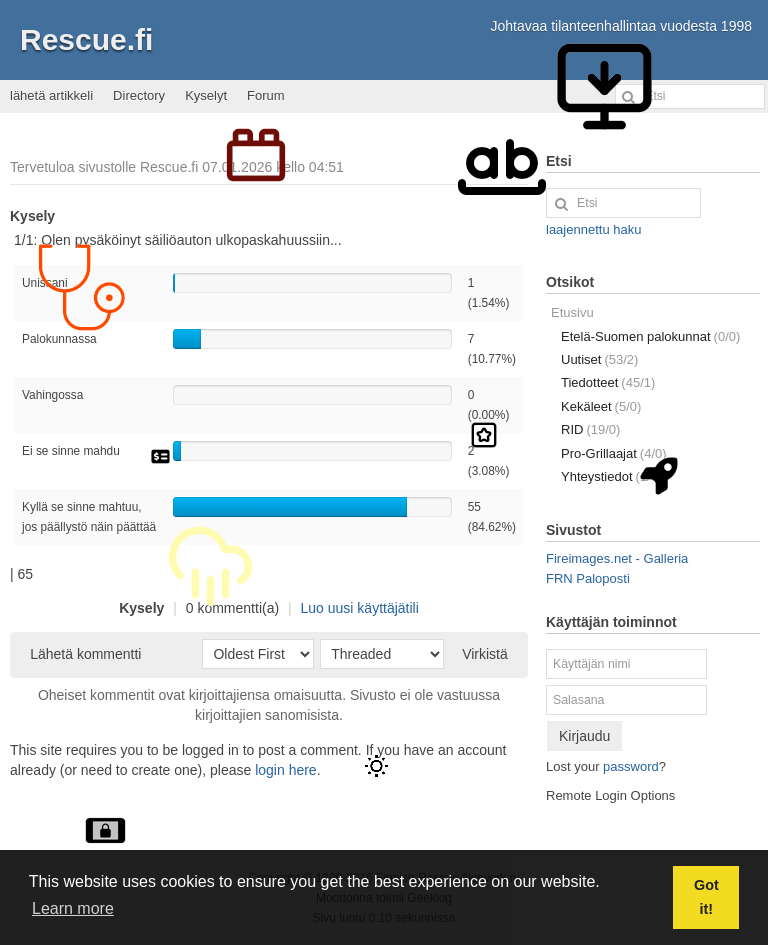 The image size is (768, 945). Describe the element at coordinates (256, 155) in the screenshot. I see `access building blocks or modular components` at that location.